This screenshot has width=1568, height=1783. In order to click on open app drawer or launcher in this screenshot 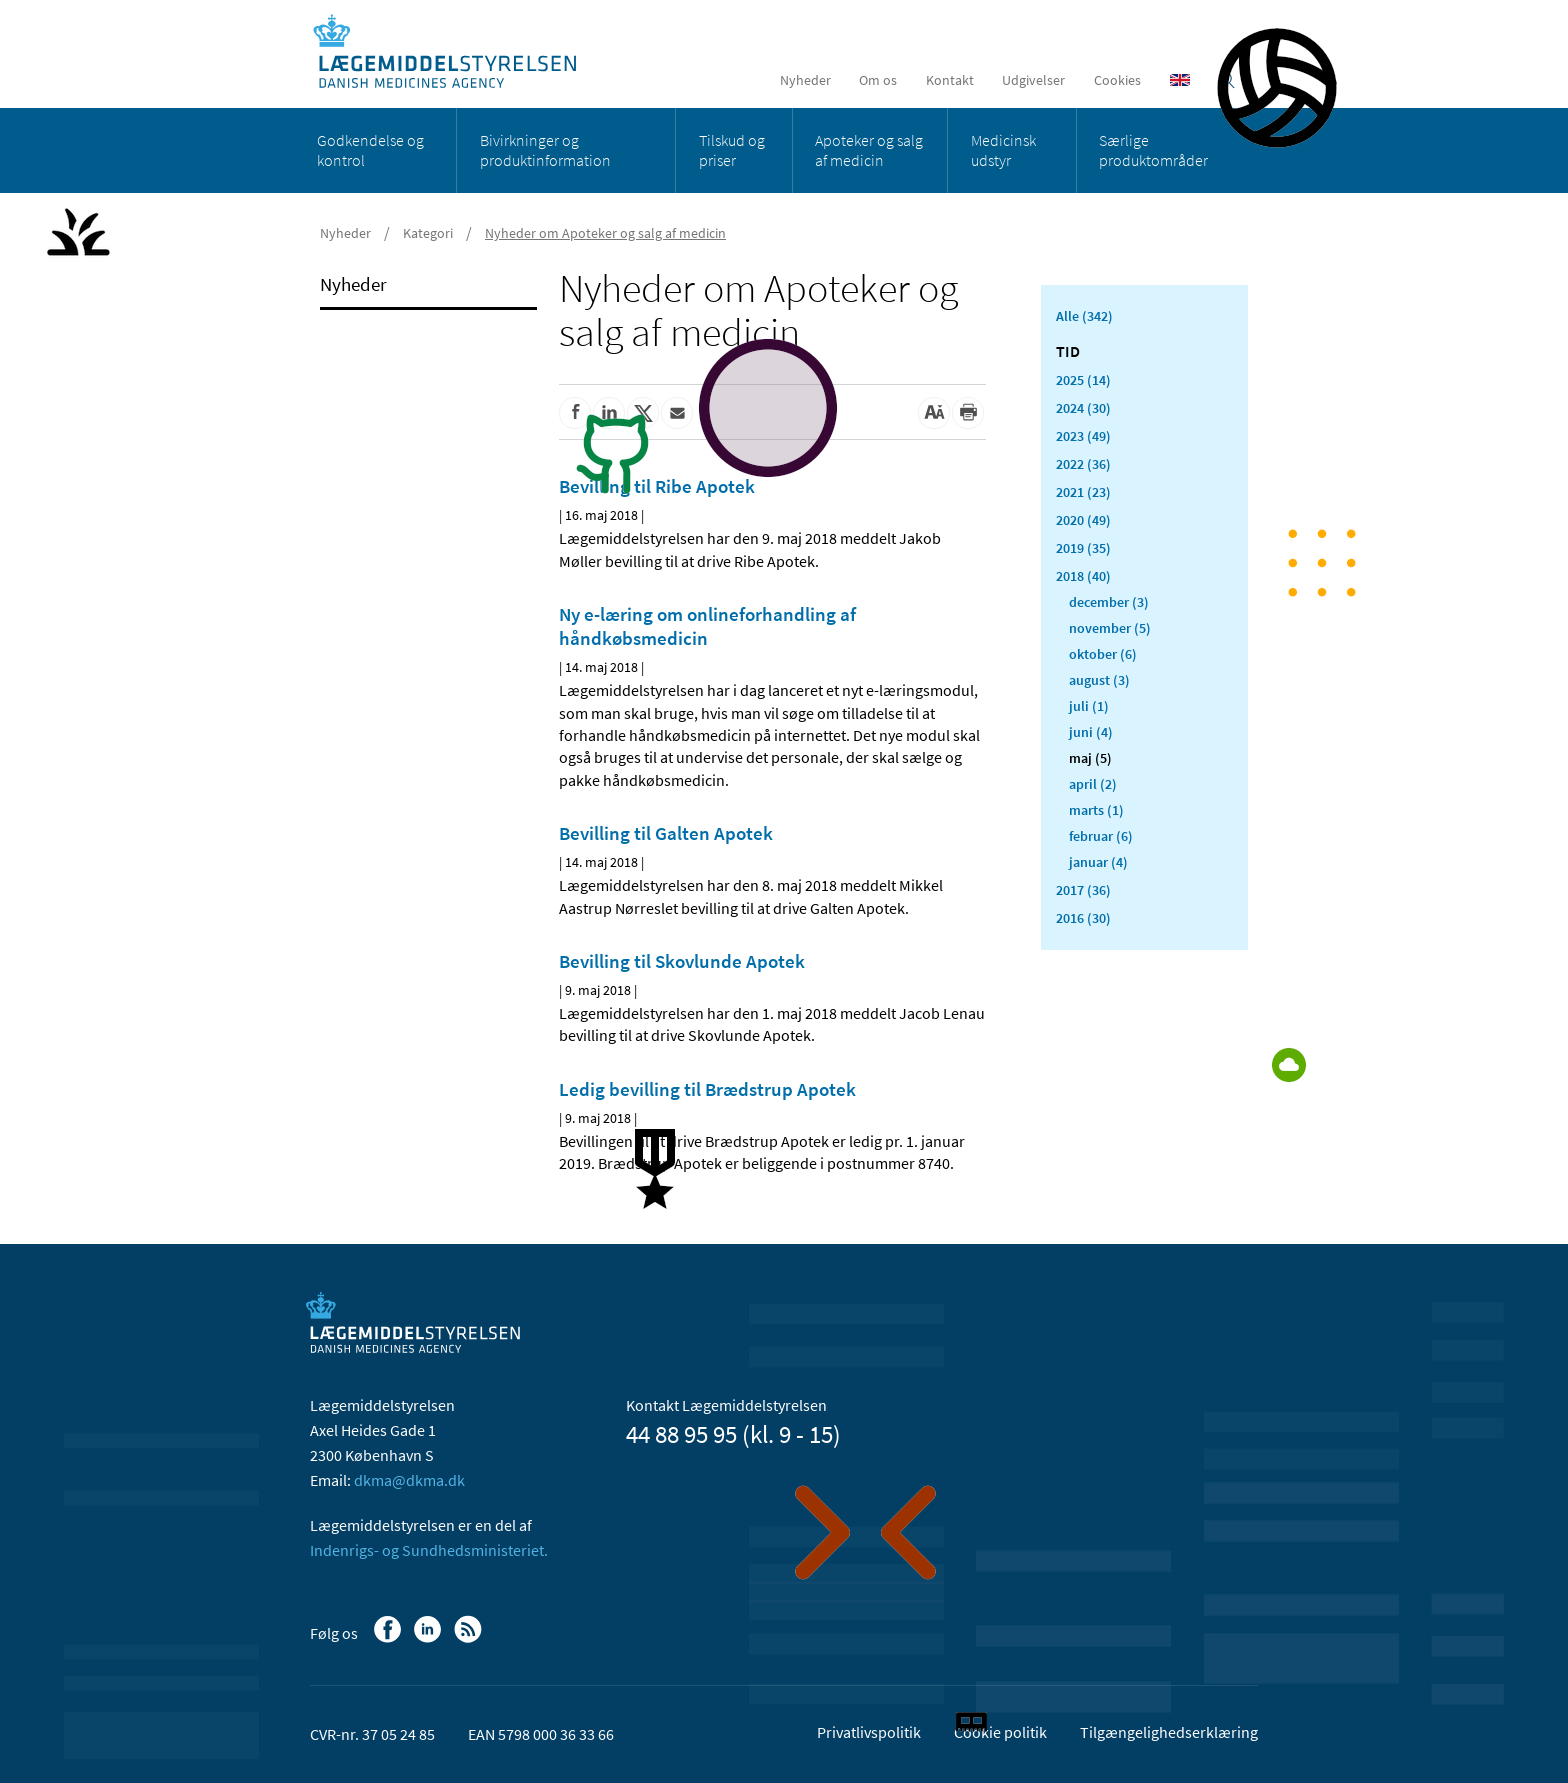, I will do `click(1322, 563)`.